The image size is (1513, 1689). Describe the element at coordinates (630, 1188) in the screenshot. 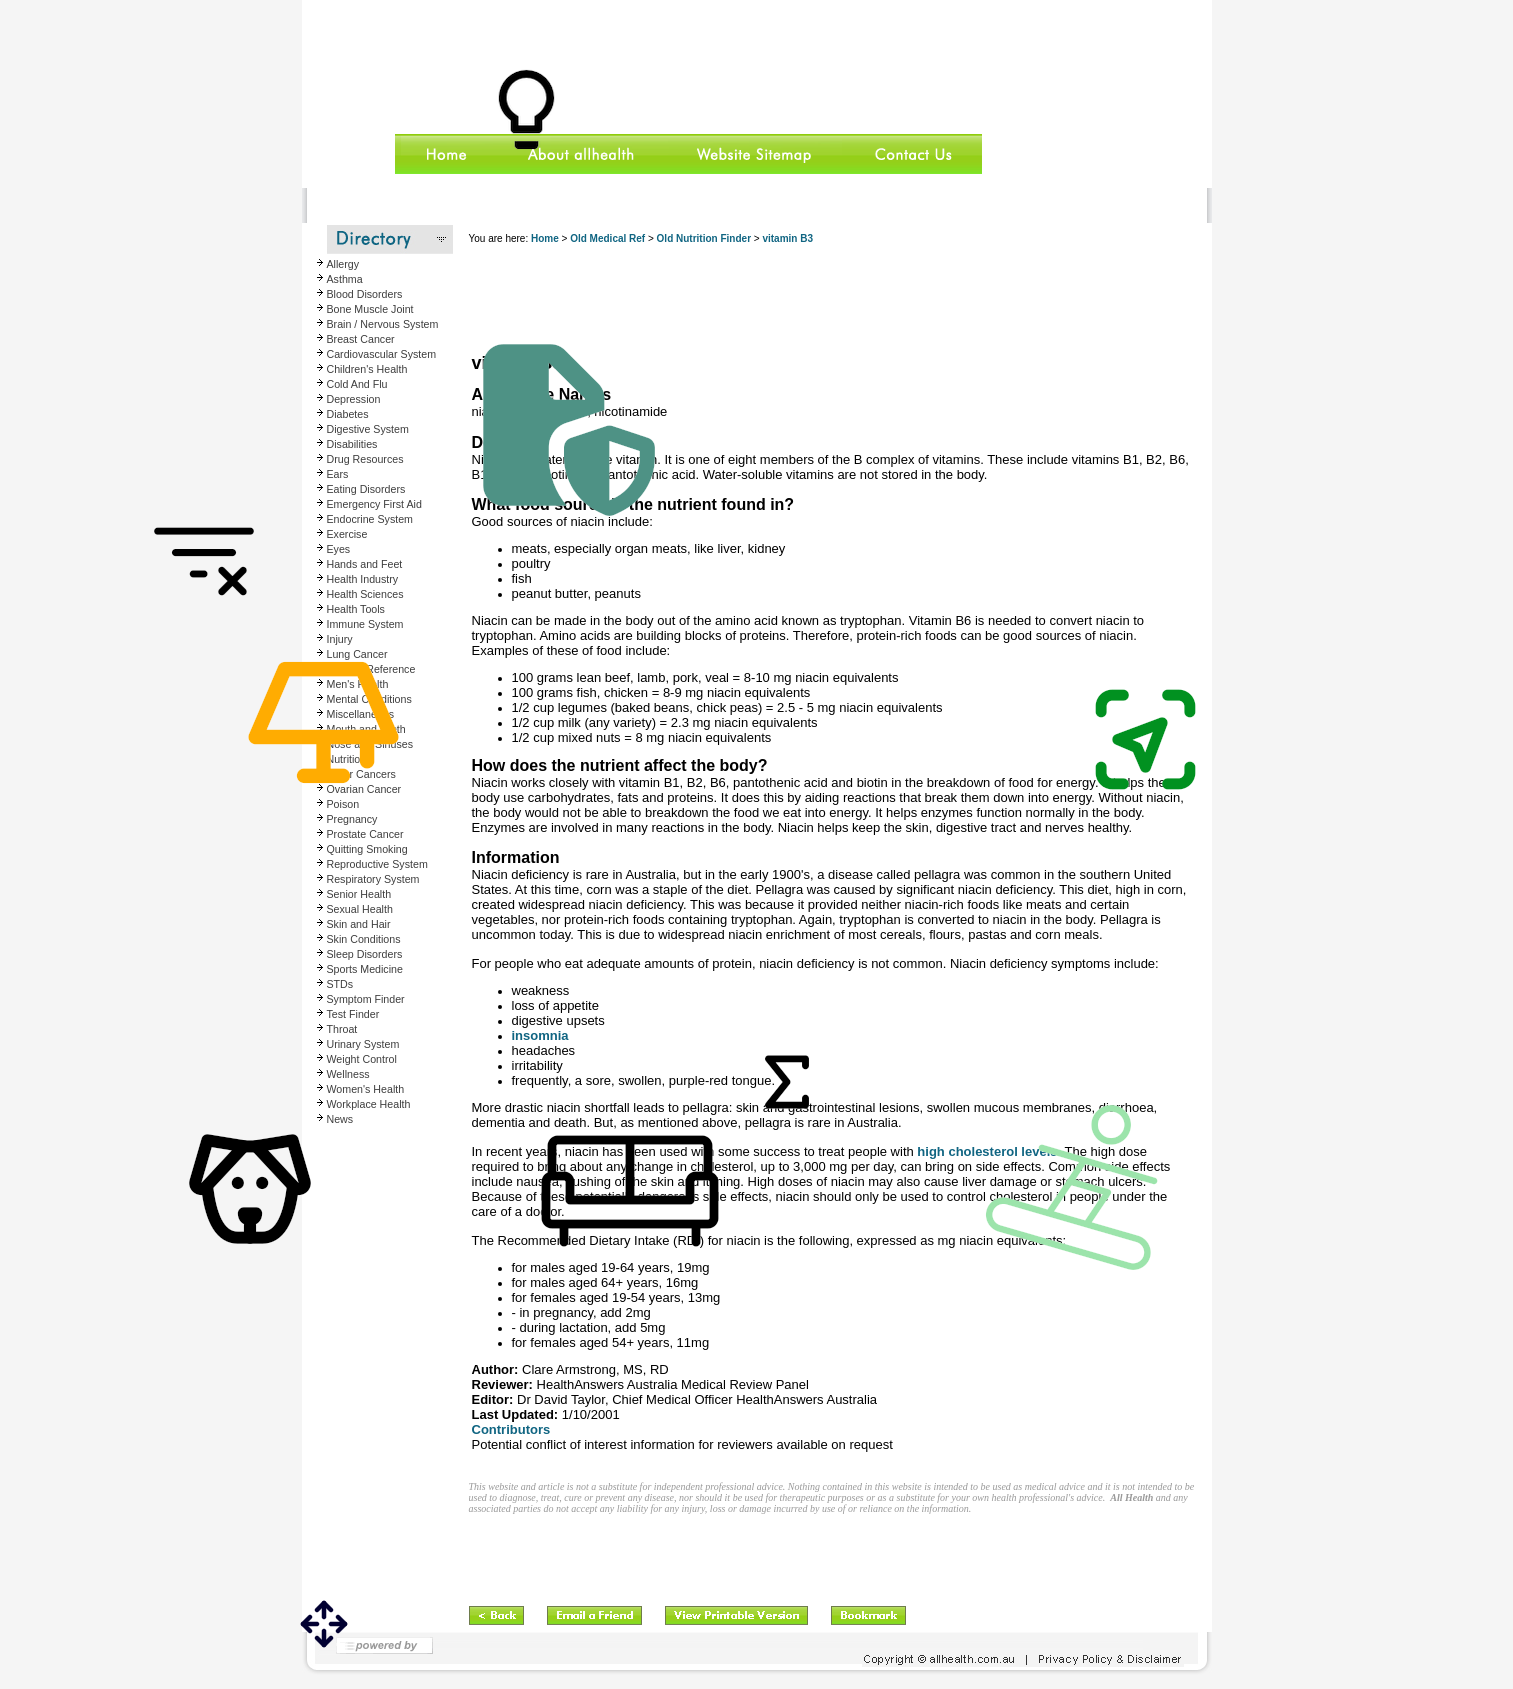

I see `browse furniture or home decor items` at that location.